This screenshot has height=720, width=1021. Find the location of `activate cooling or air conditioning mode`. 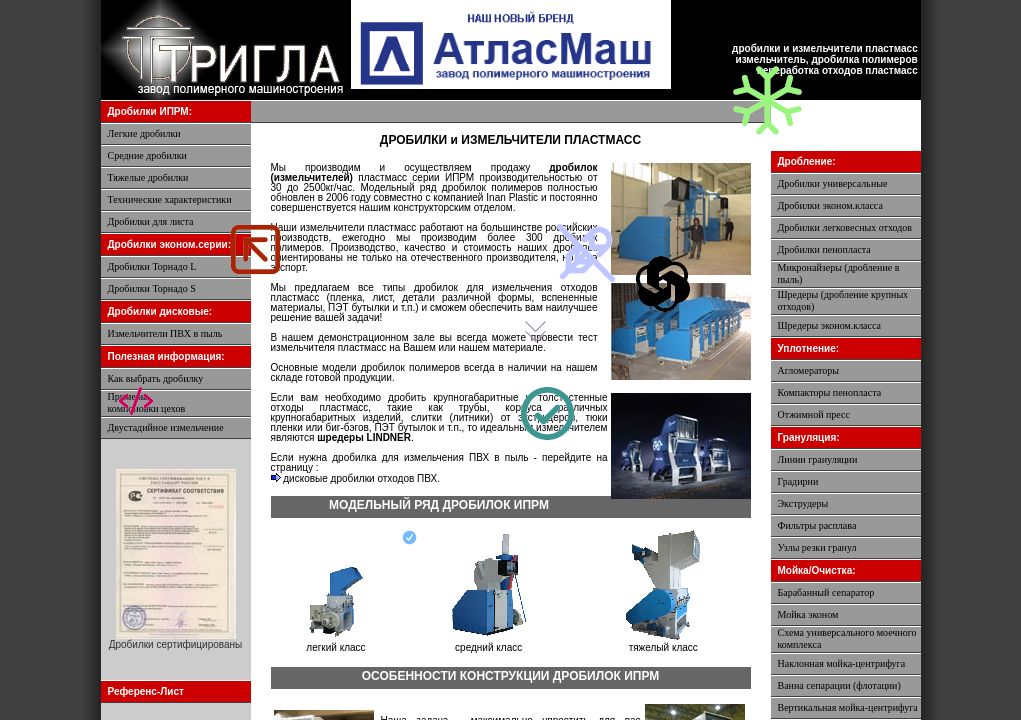

activate cooling or air conditioning mode is located at coordinates (767, 100).